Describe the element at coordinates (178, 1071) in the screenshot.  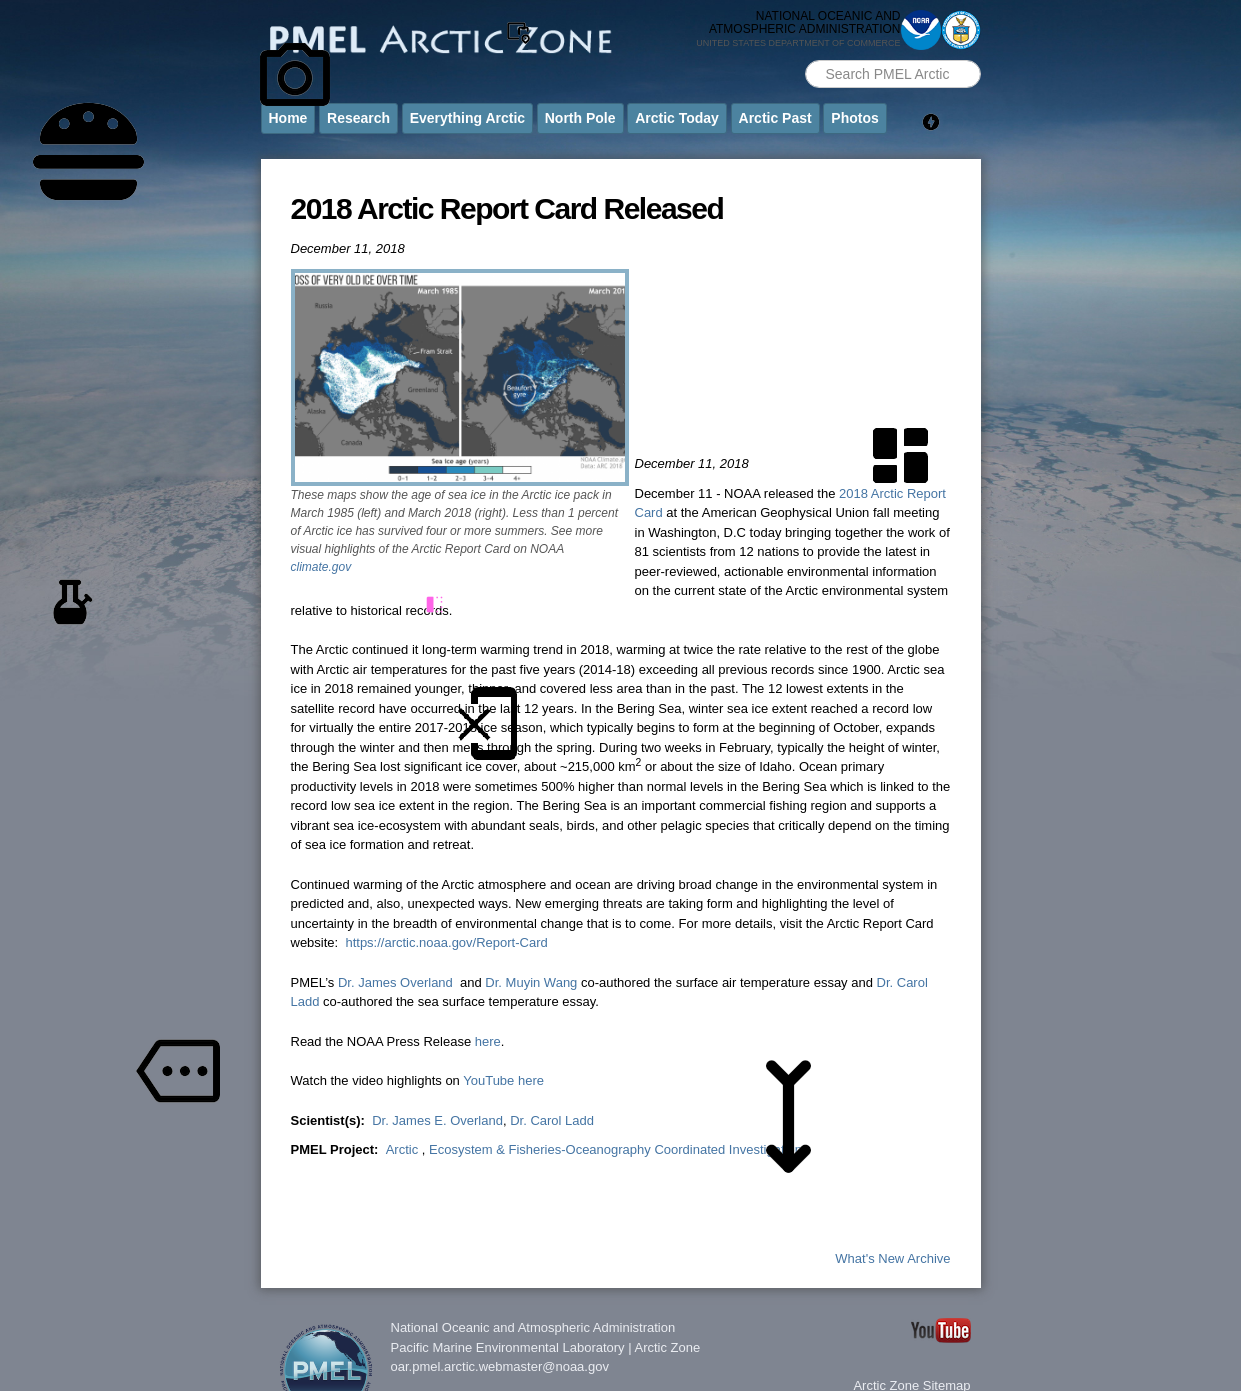
I see `view more options or actions` at that location.